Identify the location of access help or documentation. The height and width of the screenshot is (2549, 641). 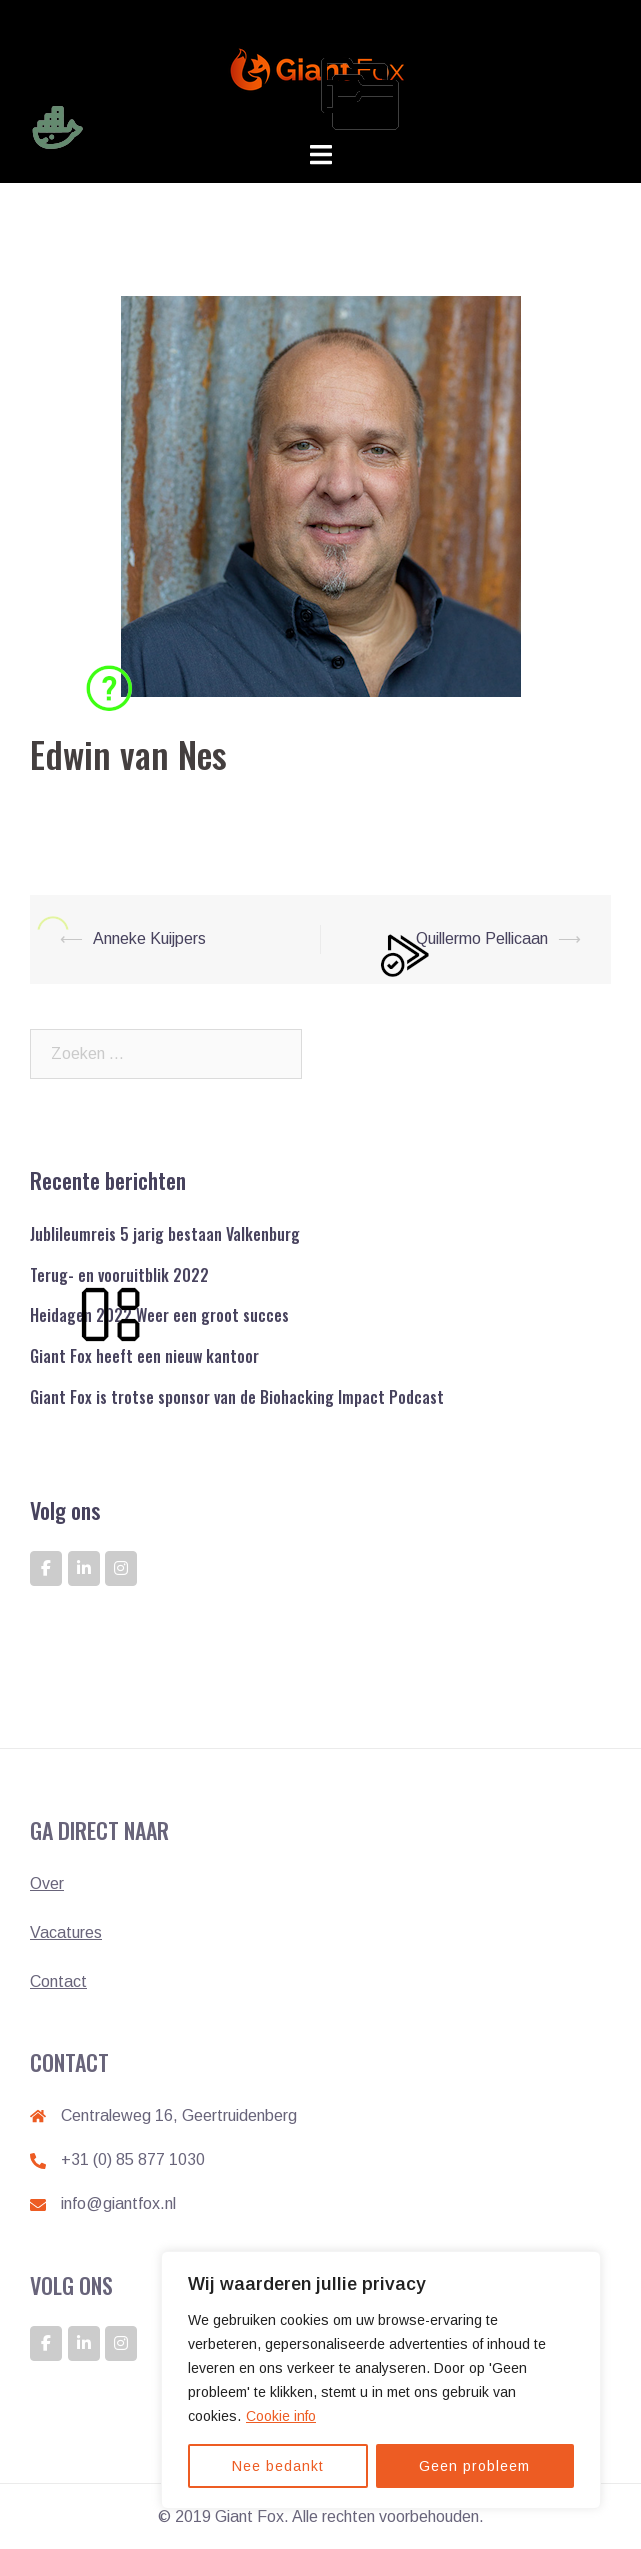
(111, 690).